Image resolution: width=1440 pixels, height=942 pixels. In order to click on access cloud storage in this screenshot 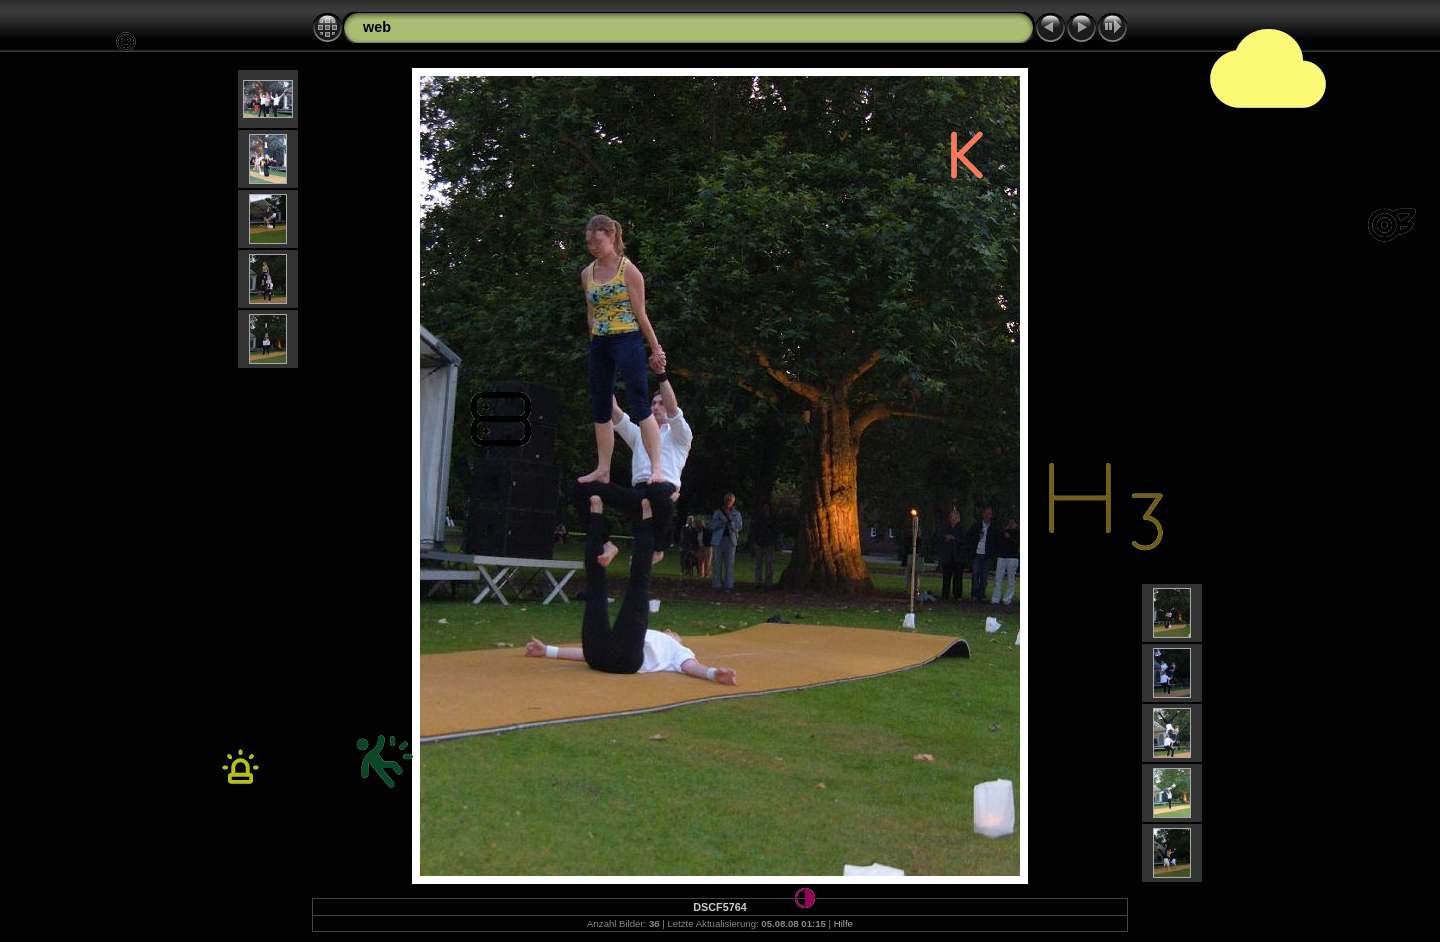, I will do `click(1268, 71)`.